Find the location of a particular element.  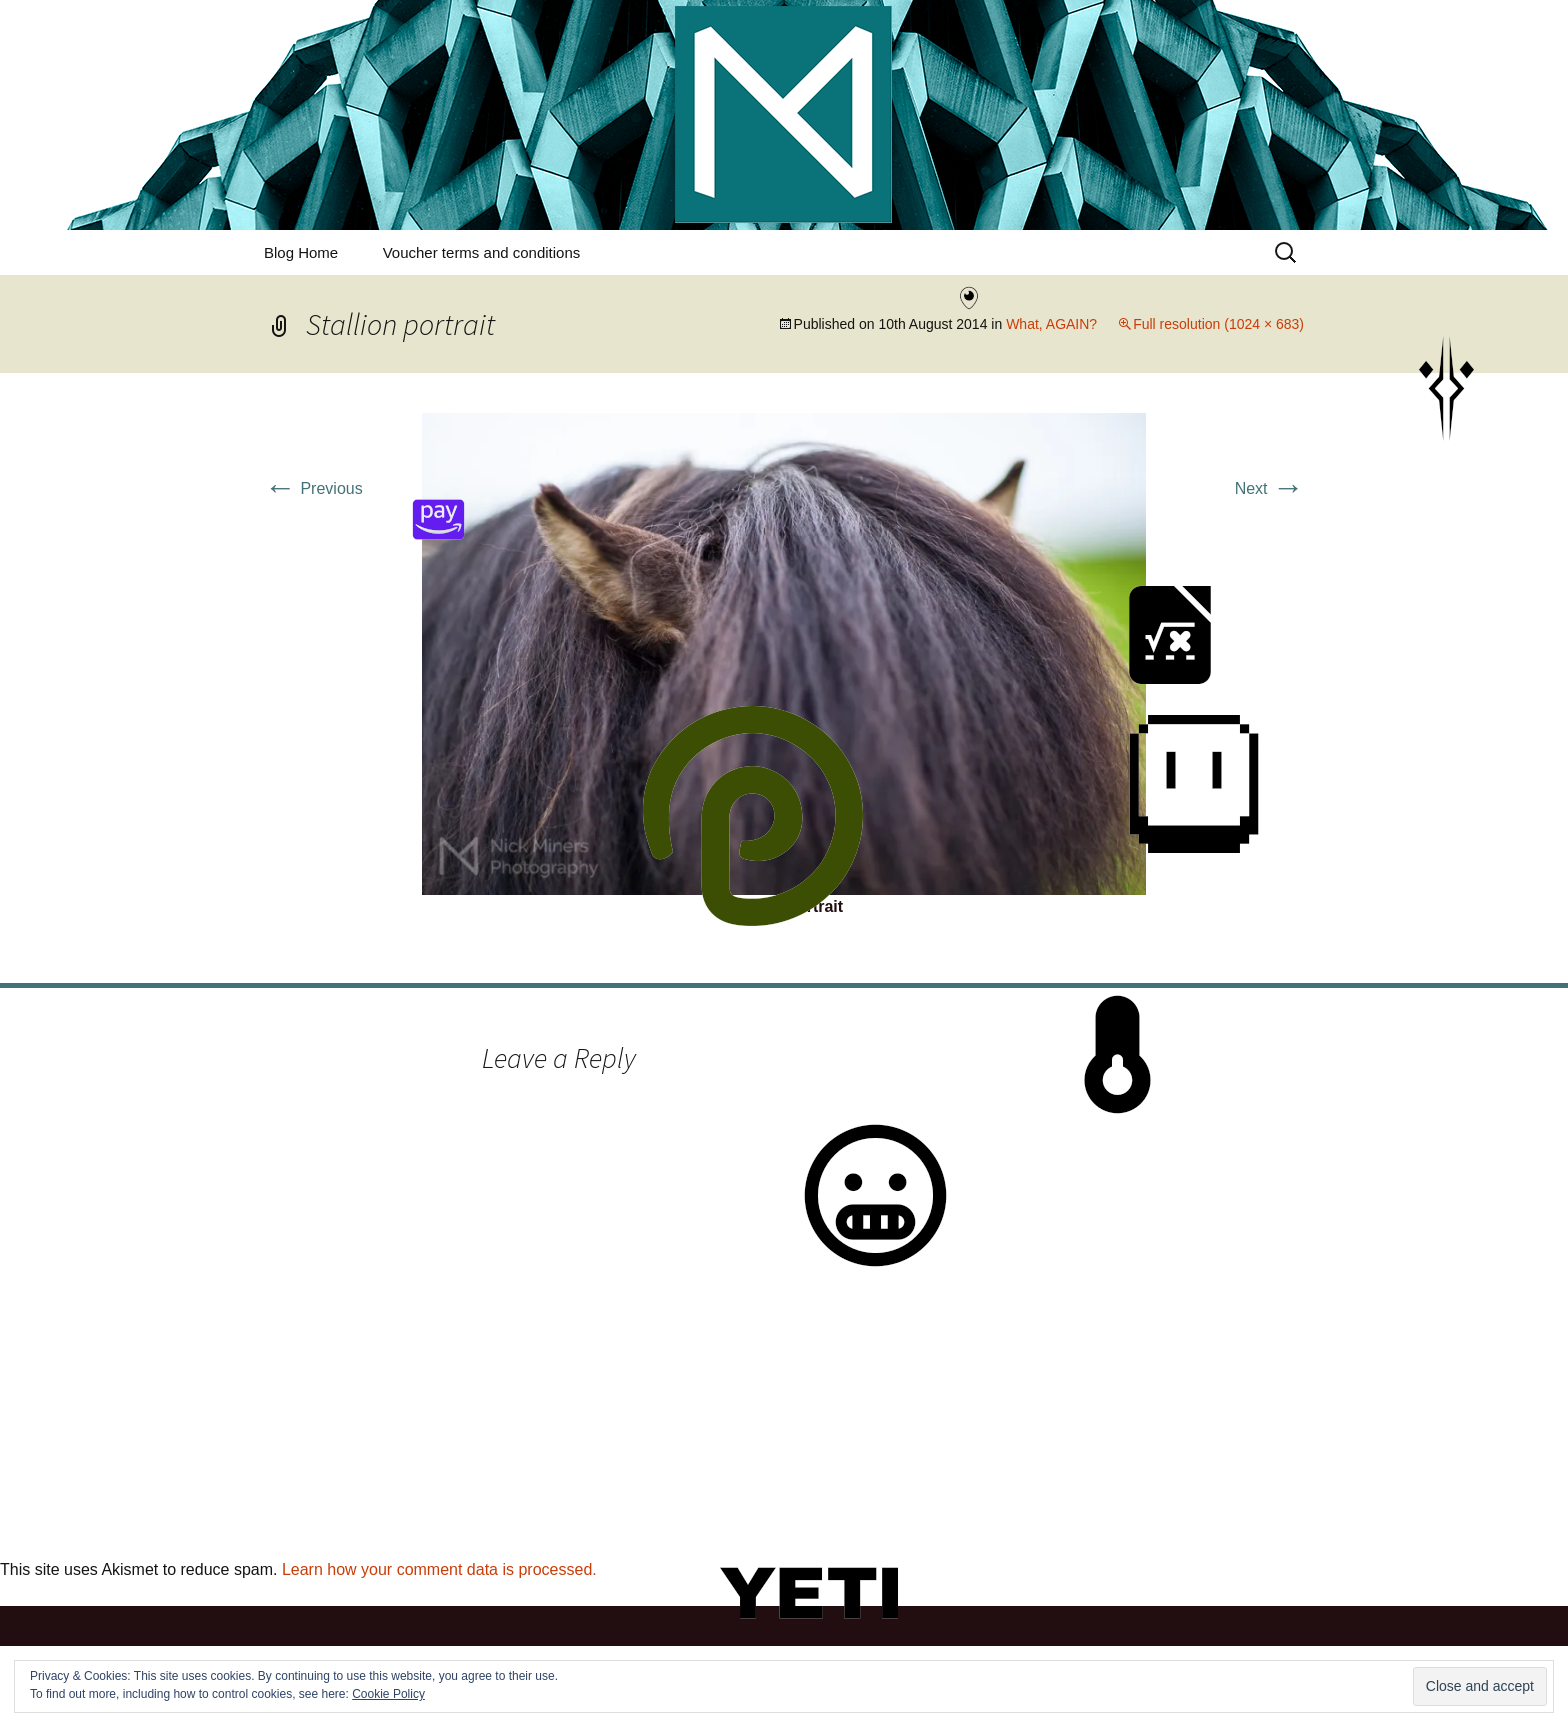

open aseprite pixel art editor is located at coordinates (1194, 784).